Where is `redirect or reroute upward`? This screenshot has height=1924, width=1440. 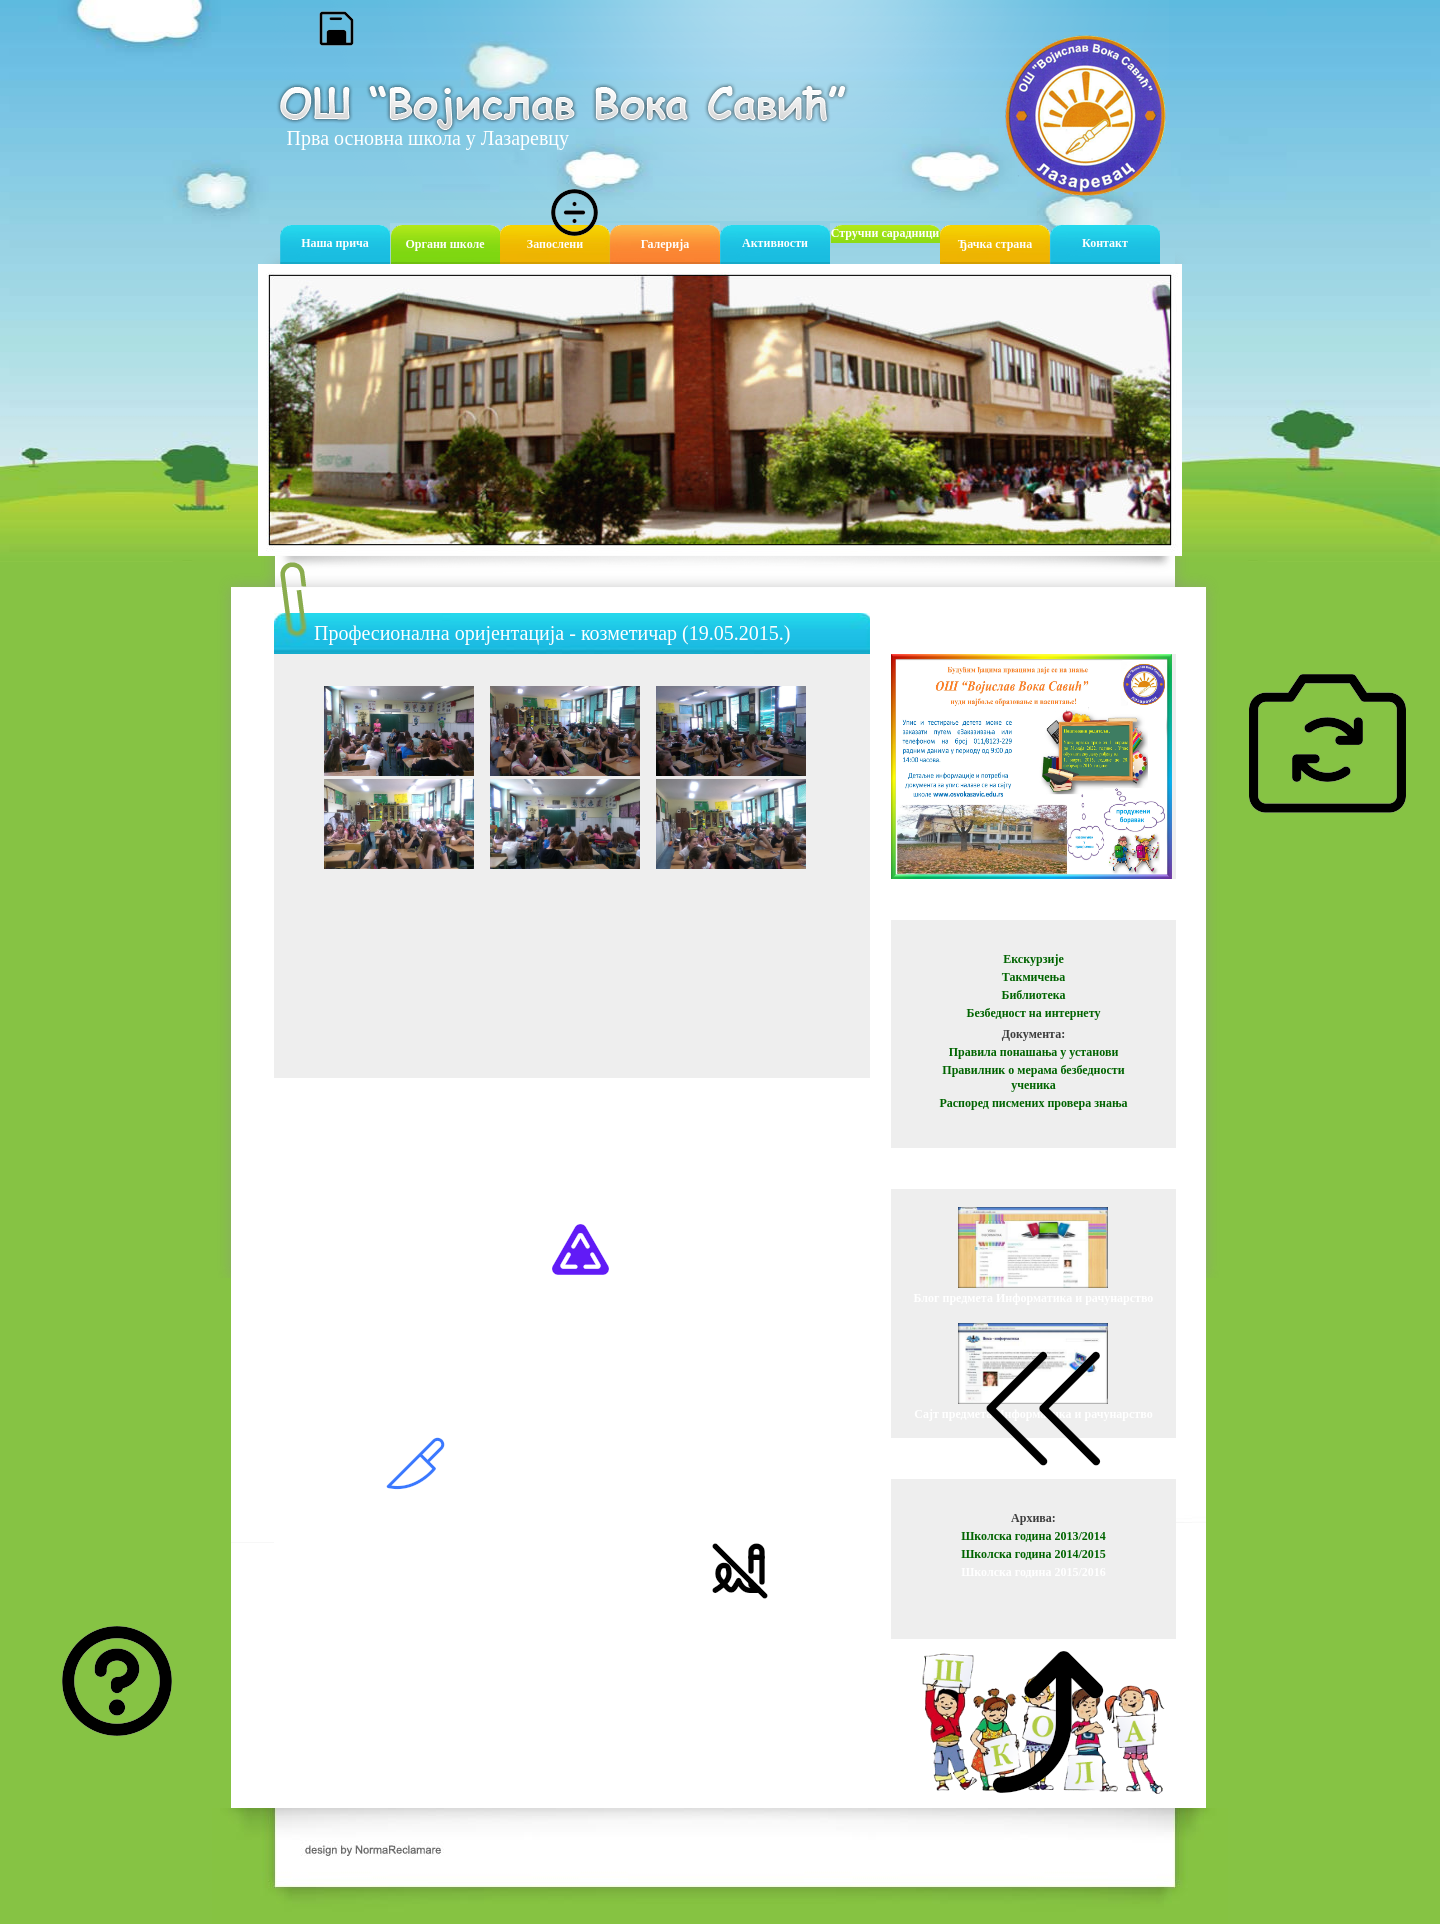
redirect or reroute upward is located at coordinates (1048, 1722).